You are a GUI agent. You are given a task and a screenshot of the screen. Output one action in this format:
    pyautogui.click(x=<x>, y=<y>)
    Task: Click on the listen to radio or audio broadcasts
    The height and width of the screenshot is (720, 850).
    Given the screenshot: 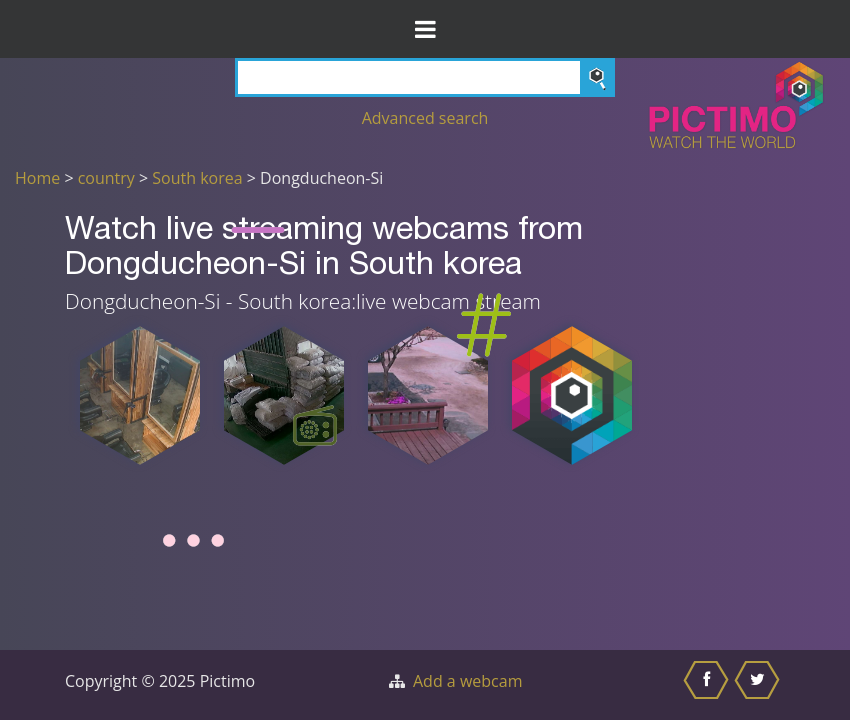 What is the action you would take?
    pyautogui.click(x=315, y=425)
    